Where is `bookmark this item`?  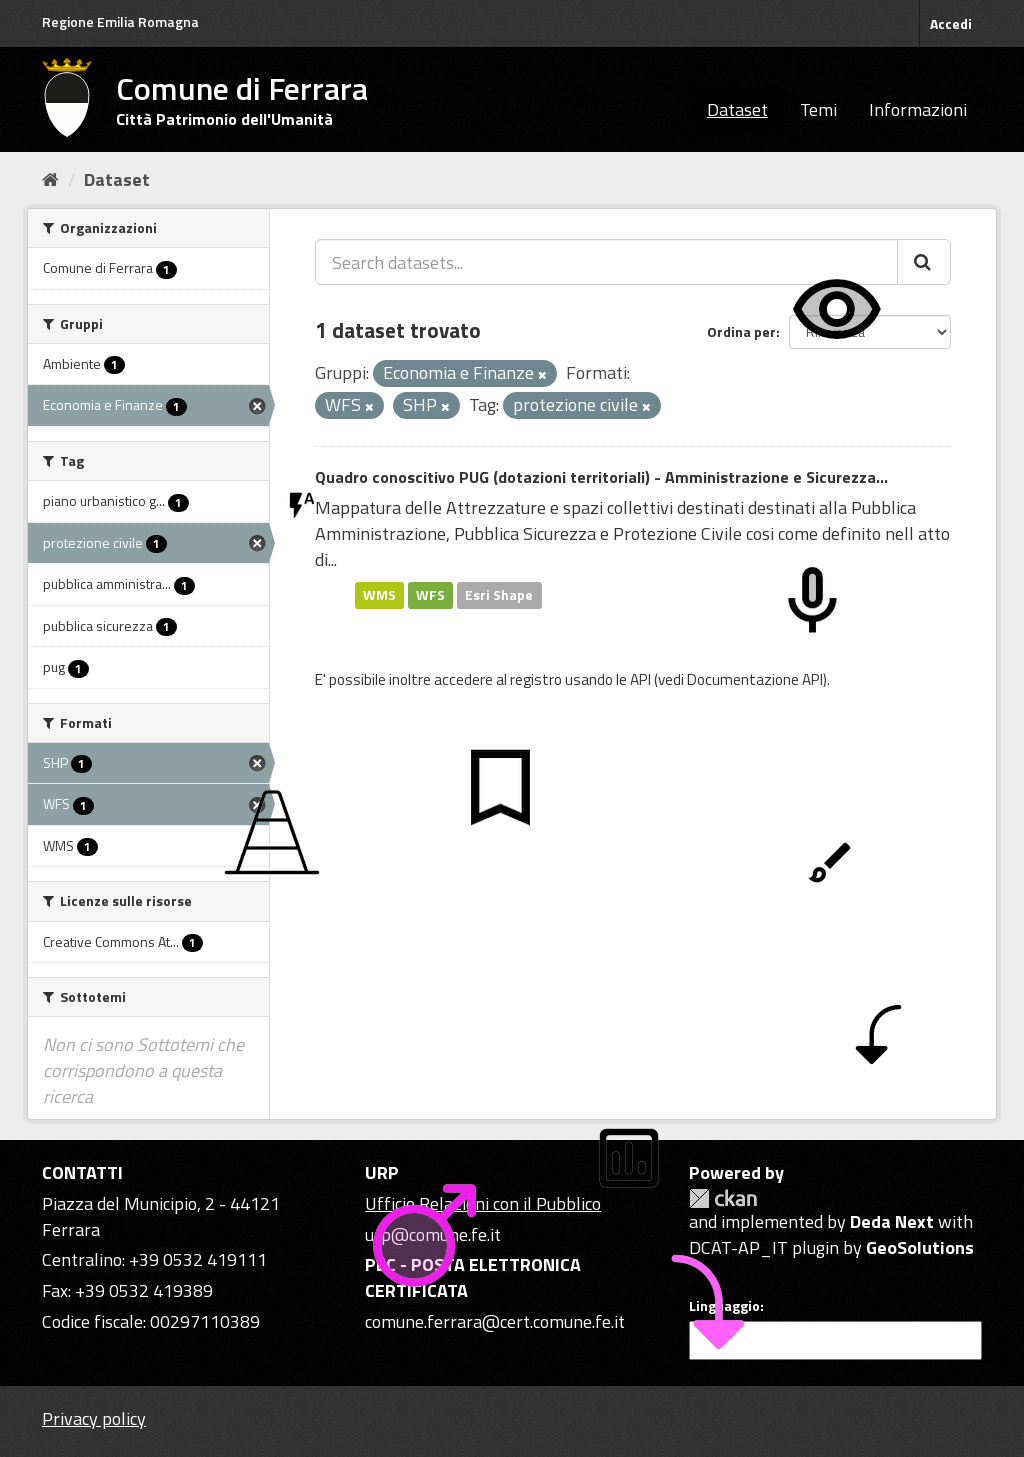 bookmark this item is located at coordinates (500, 787).